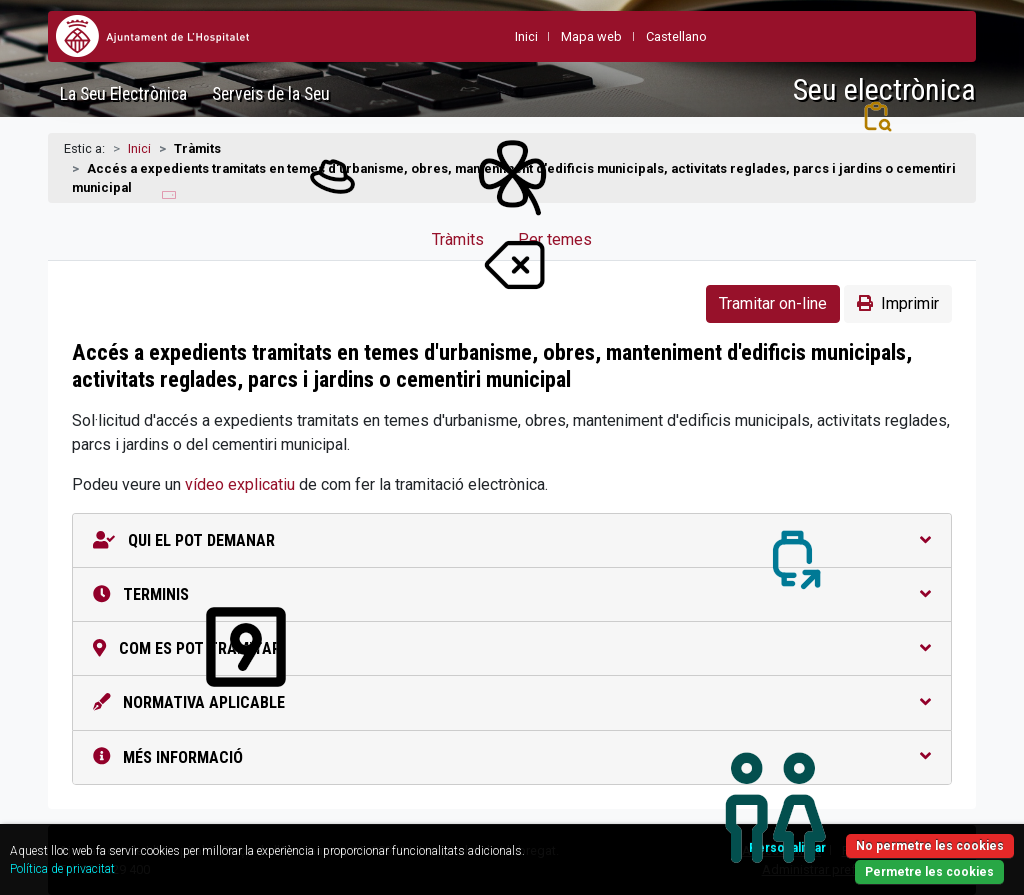  Describe the element at coordinates (246, 647) in the screenshot. I see `select the number nine` at that location.